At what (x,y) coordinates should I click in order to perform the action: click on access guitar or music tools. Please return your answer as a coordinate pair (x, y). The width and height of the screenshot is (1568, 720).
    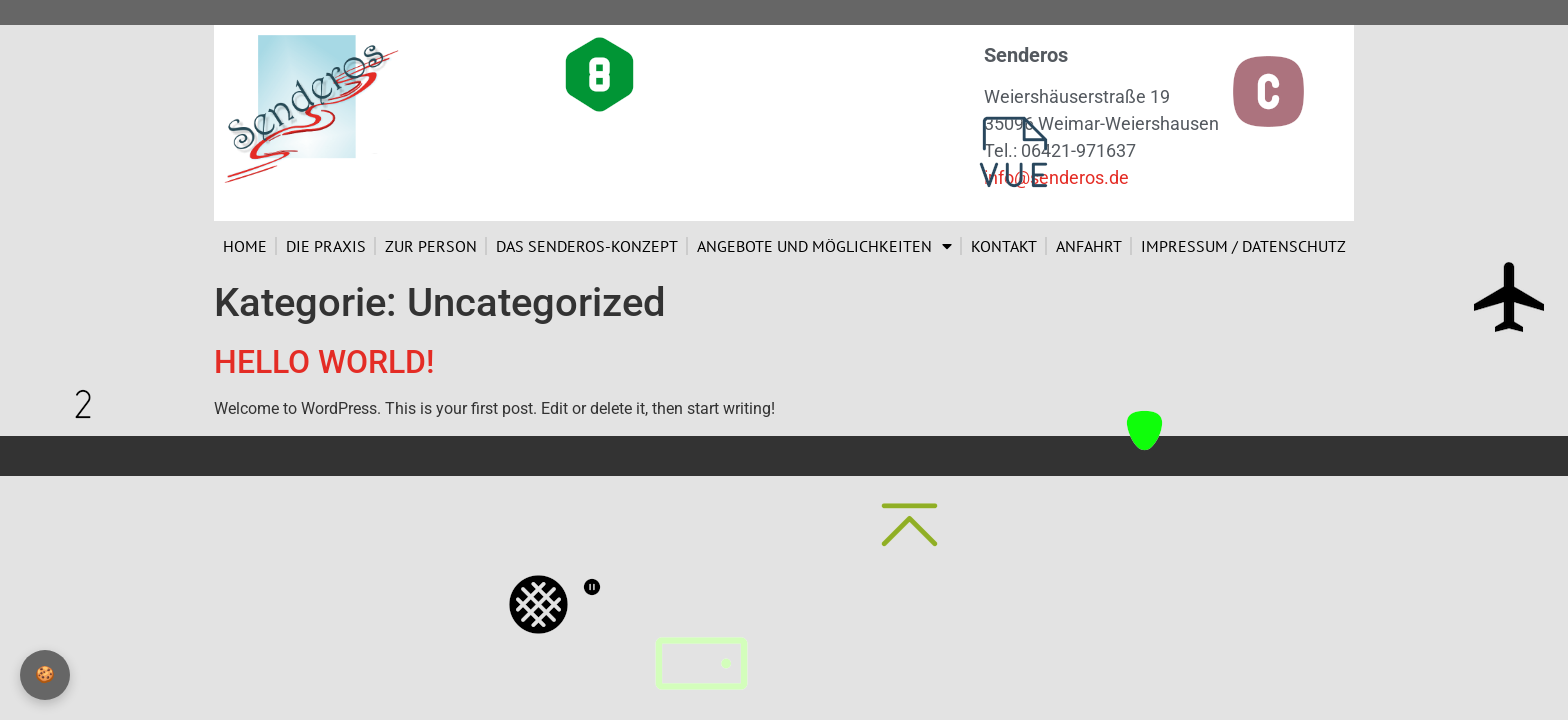
    Looking at the image, I should click on (1144, 430).